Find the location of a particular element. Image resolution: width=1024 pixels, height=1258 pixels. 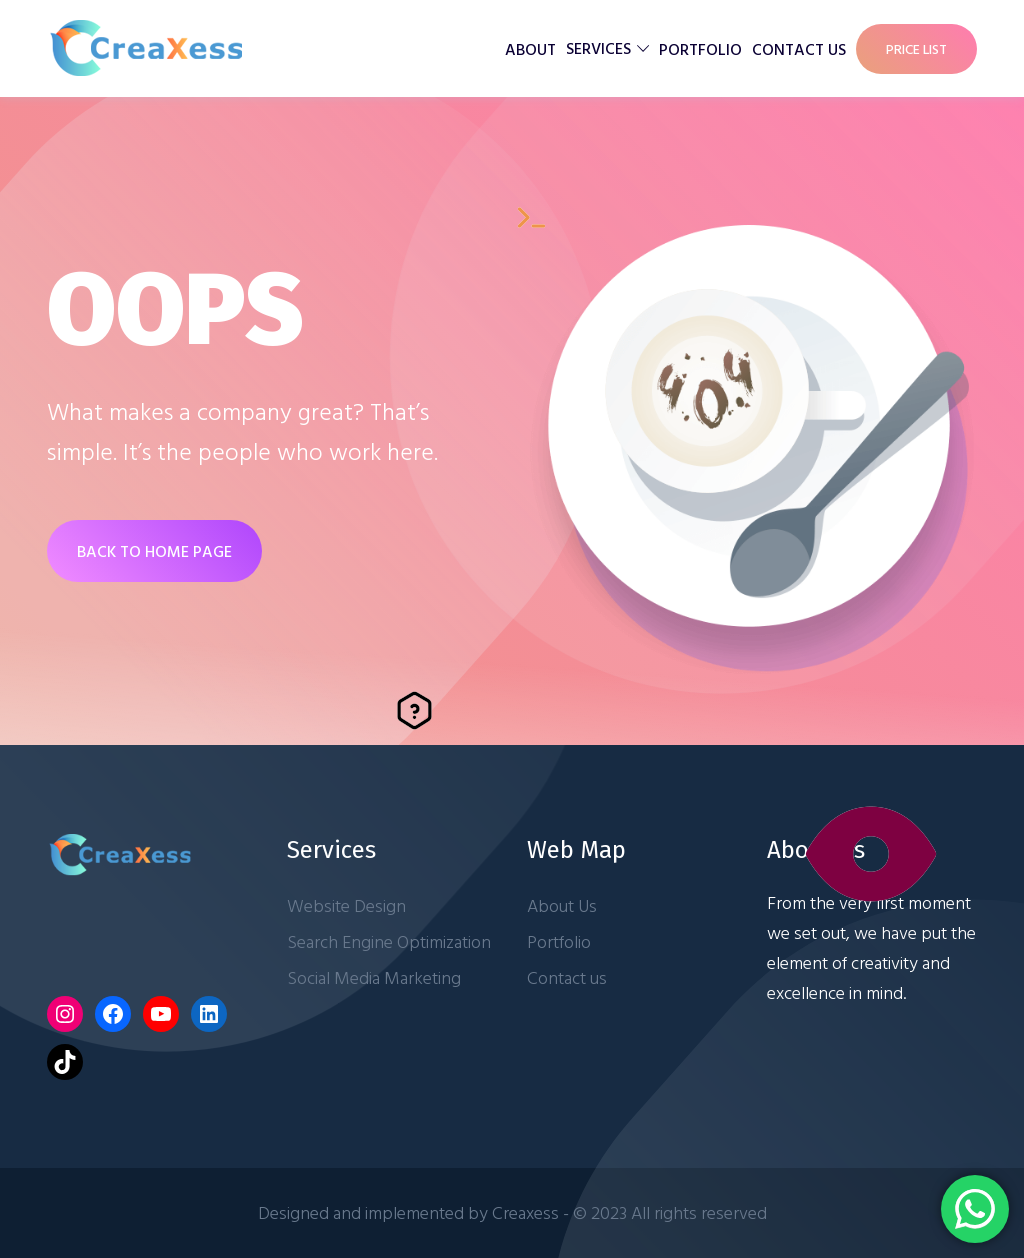

access help or support options is located at coordinates (414, 710).